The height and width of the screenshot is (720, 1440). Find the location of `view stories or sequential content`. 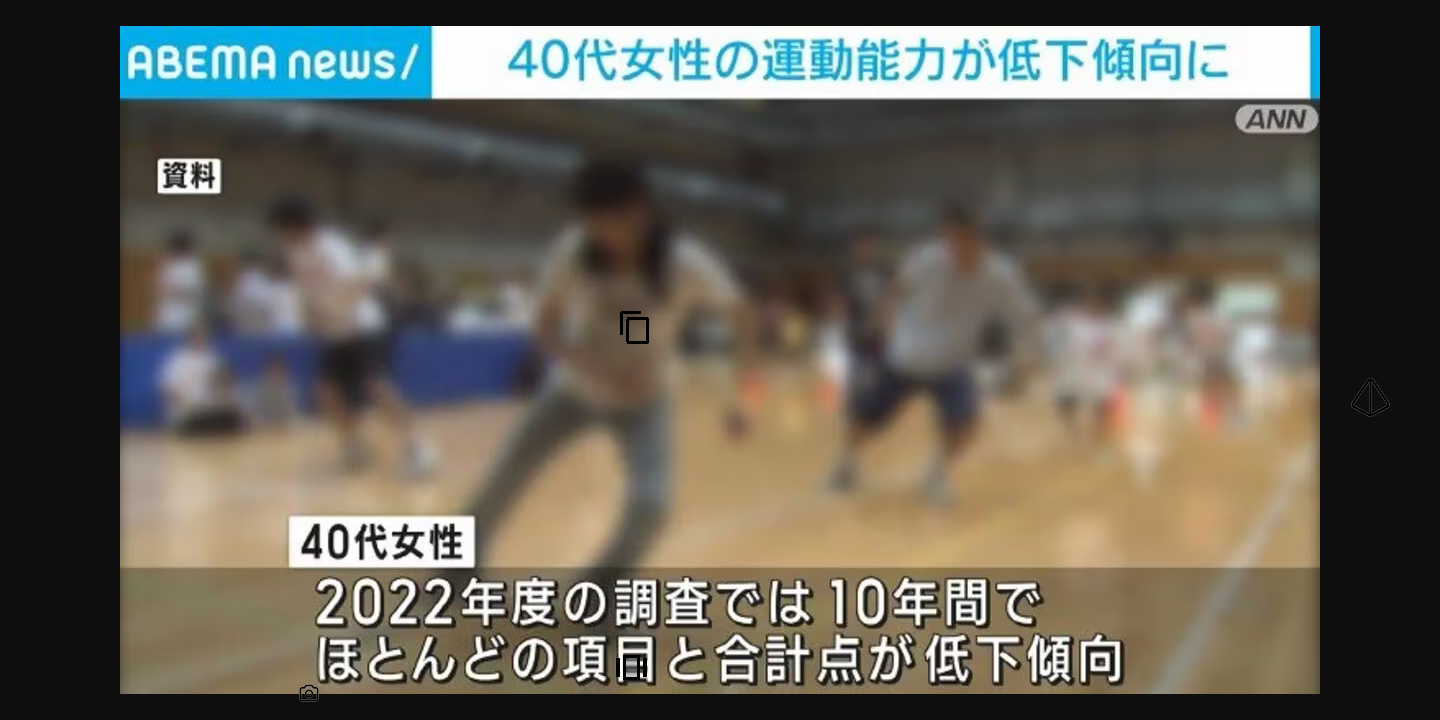

view stories or sequential content is located at coordinates (631, 668).